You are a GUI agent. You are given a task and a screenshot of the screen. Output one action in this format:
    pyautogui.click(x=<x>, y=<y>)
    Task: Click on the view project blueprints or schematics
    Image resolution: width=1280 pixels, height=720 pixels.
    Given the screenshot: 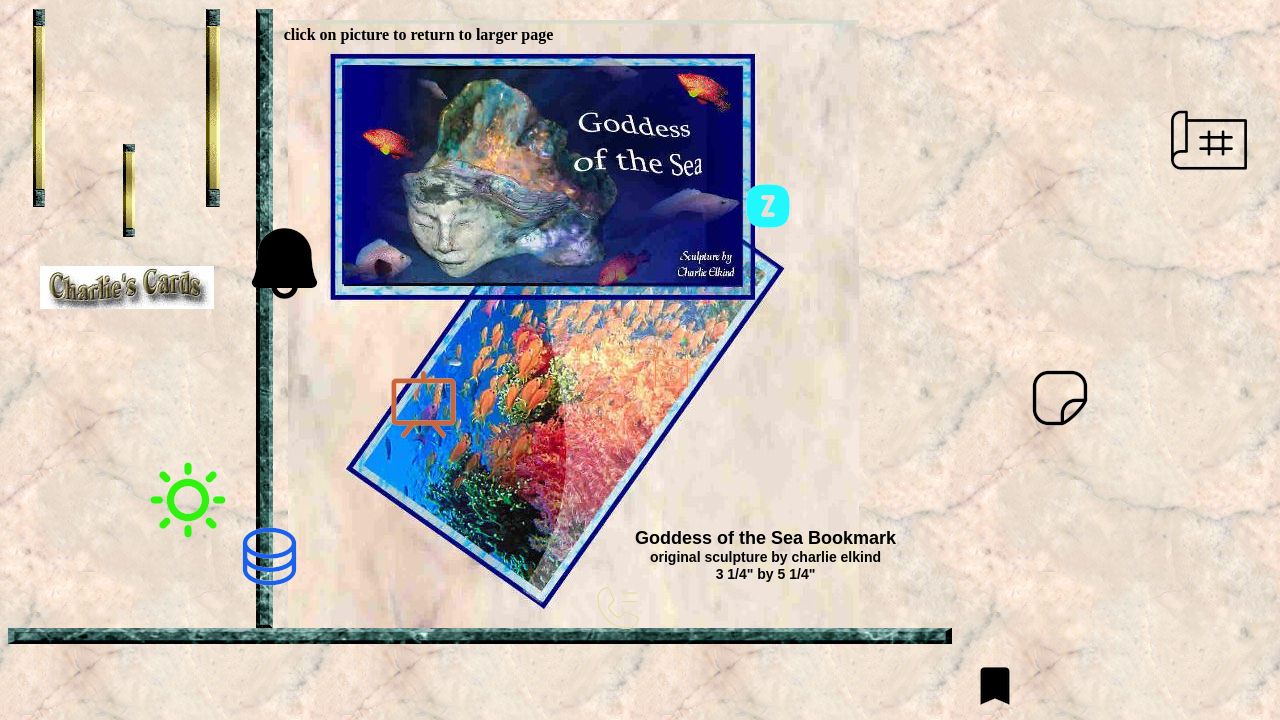 What is the action you would take?
    pyautogui.click(x=1209, y=143)
    